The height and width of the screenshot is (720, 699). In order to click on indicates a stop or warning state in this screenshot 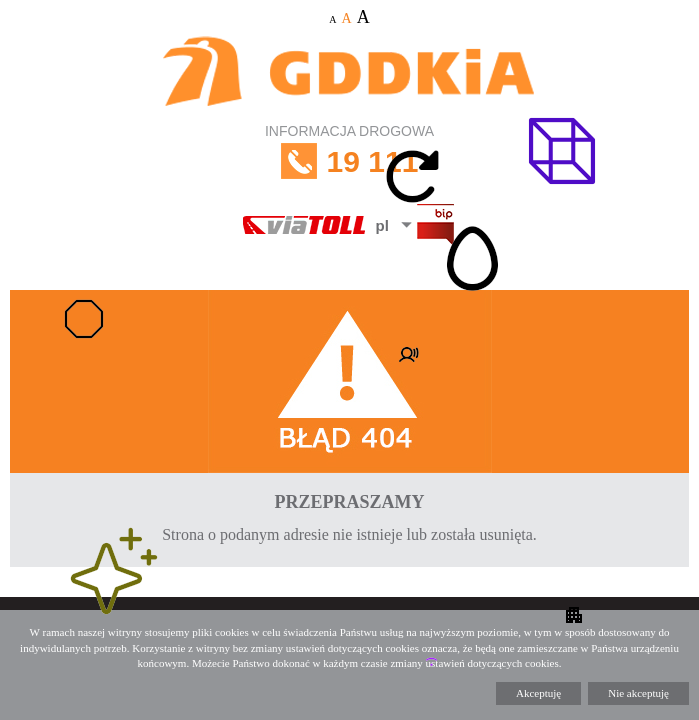, I will do `click(84, 319)`.